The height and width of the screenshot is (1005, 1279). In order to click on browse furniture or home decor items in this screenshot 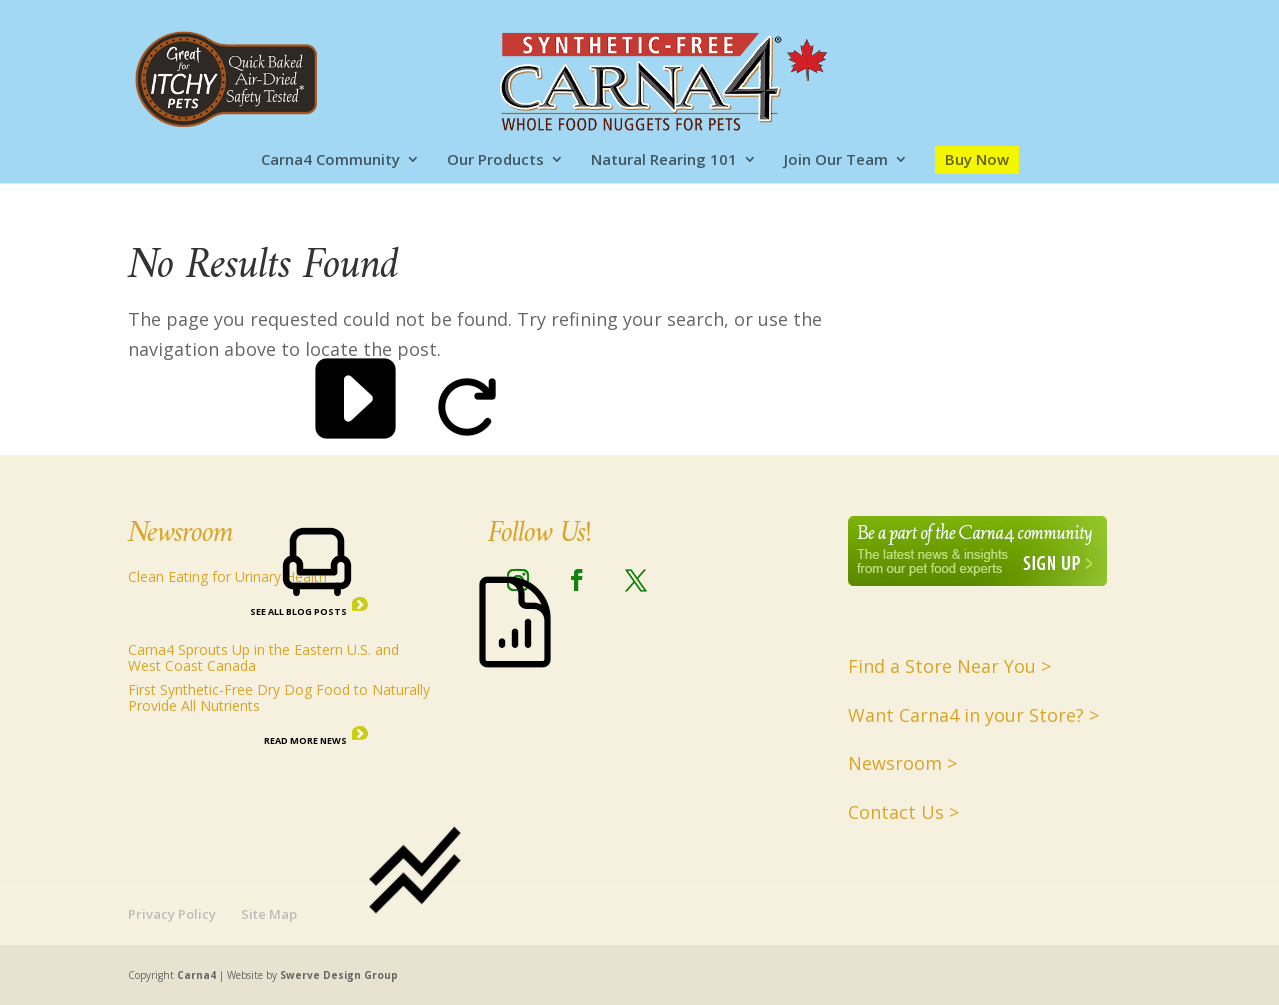, I will do `click(317, 562)`.